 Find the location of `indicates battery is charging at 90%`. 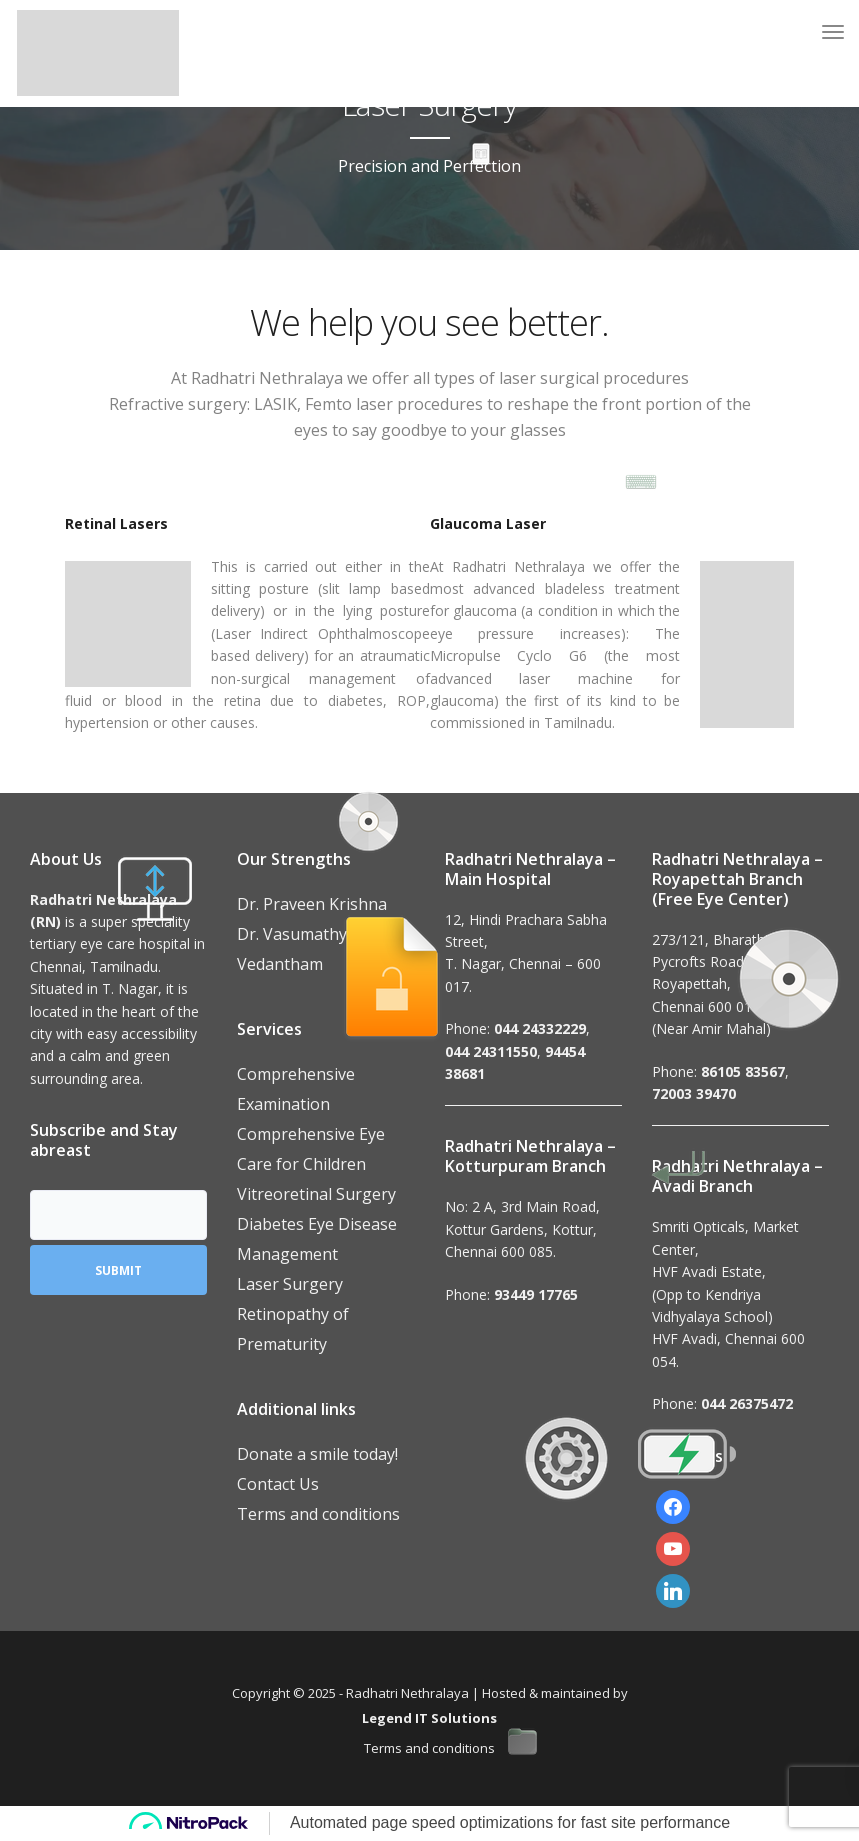

indicates battery is charging at 90% is located at coordinates (687, 1454).